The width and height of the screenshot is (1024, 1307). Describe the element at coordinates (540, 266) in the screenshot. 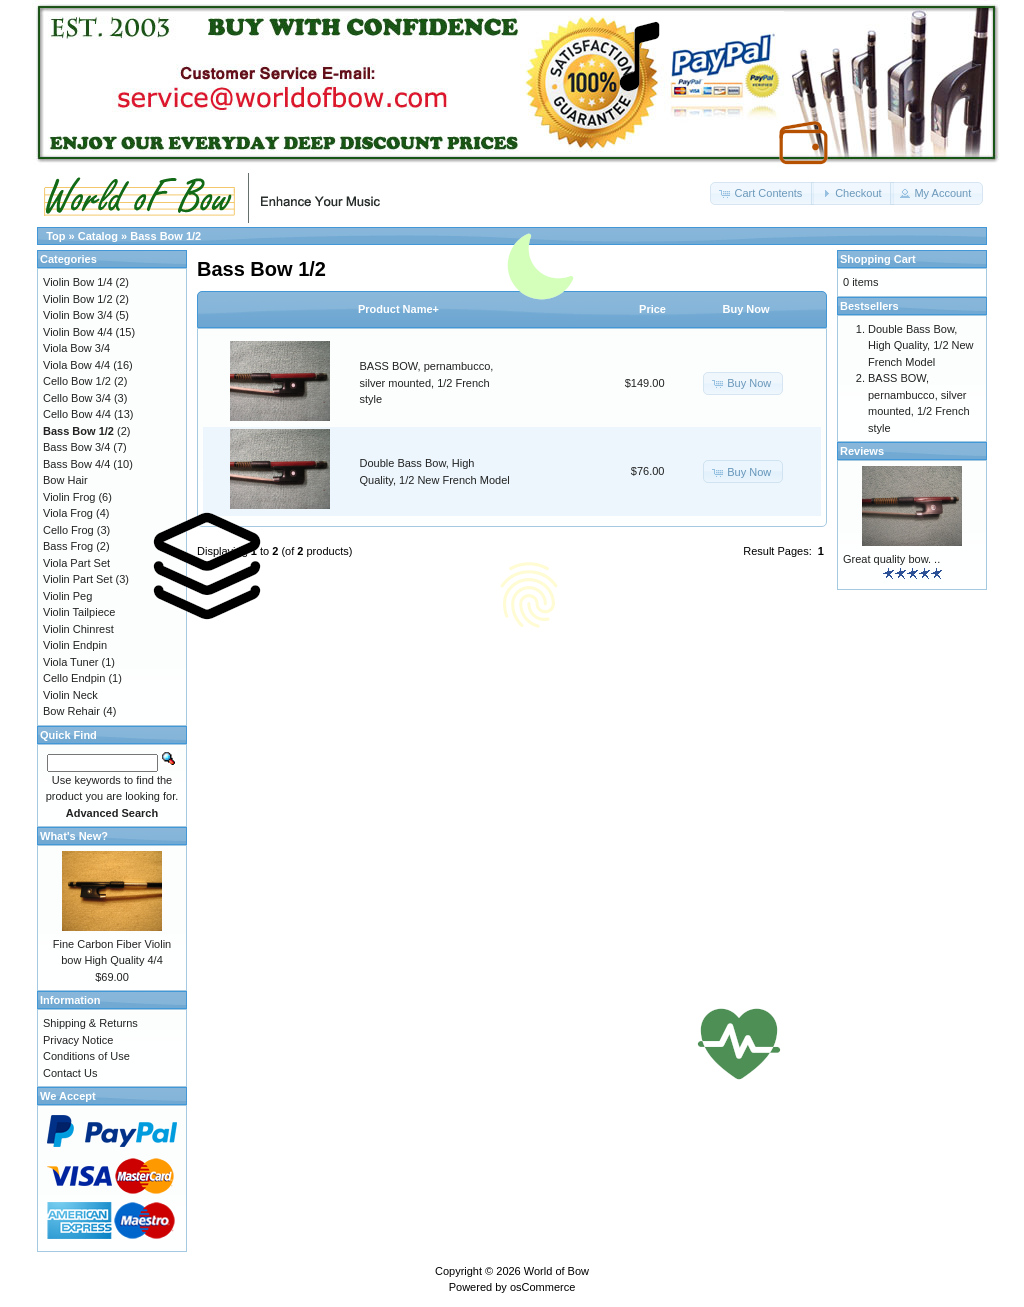

I see `toggle dark mode` at that location.